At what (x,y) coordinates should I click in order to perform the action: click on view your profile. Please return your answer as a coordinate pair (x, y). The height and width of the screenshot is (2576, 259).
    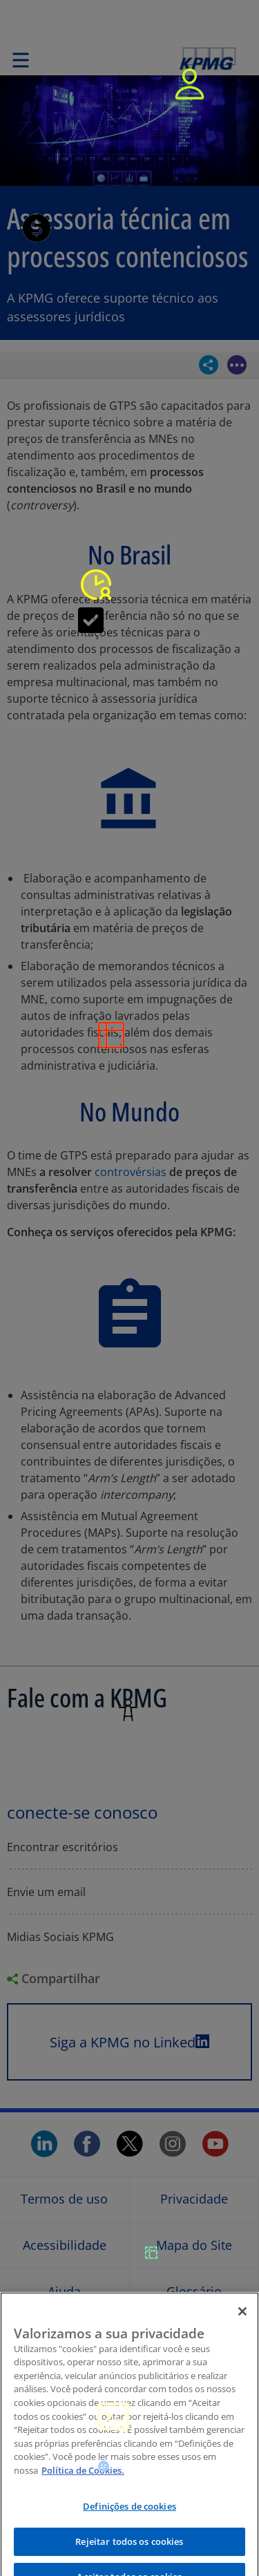
    Looking at the image, I should click on (189, 84).